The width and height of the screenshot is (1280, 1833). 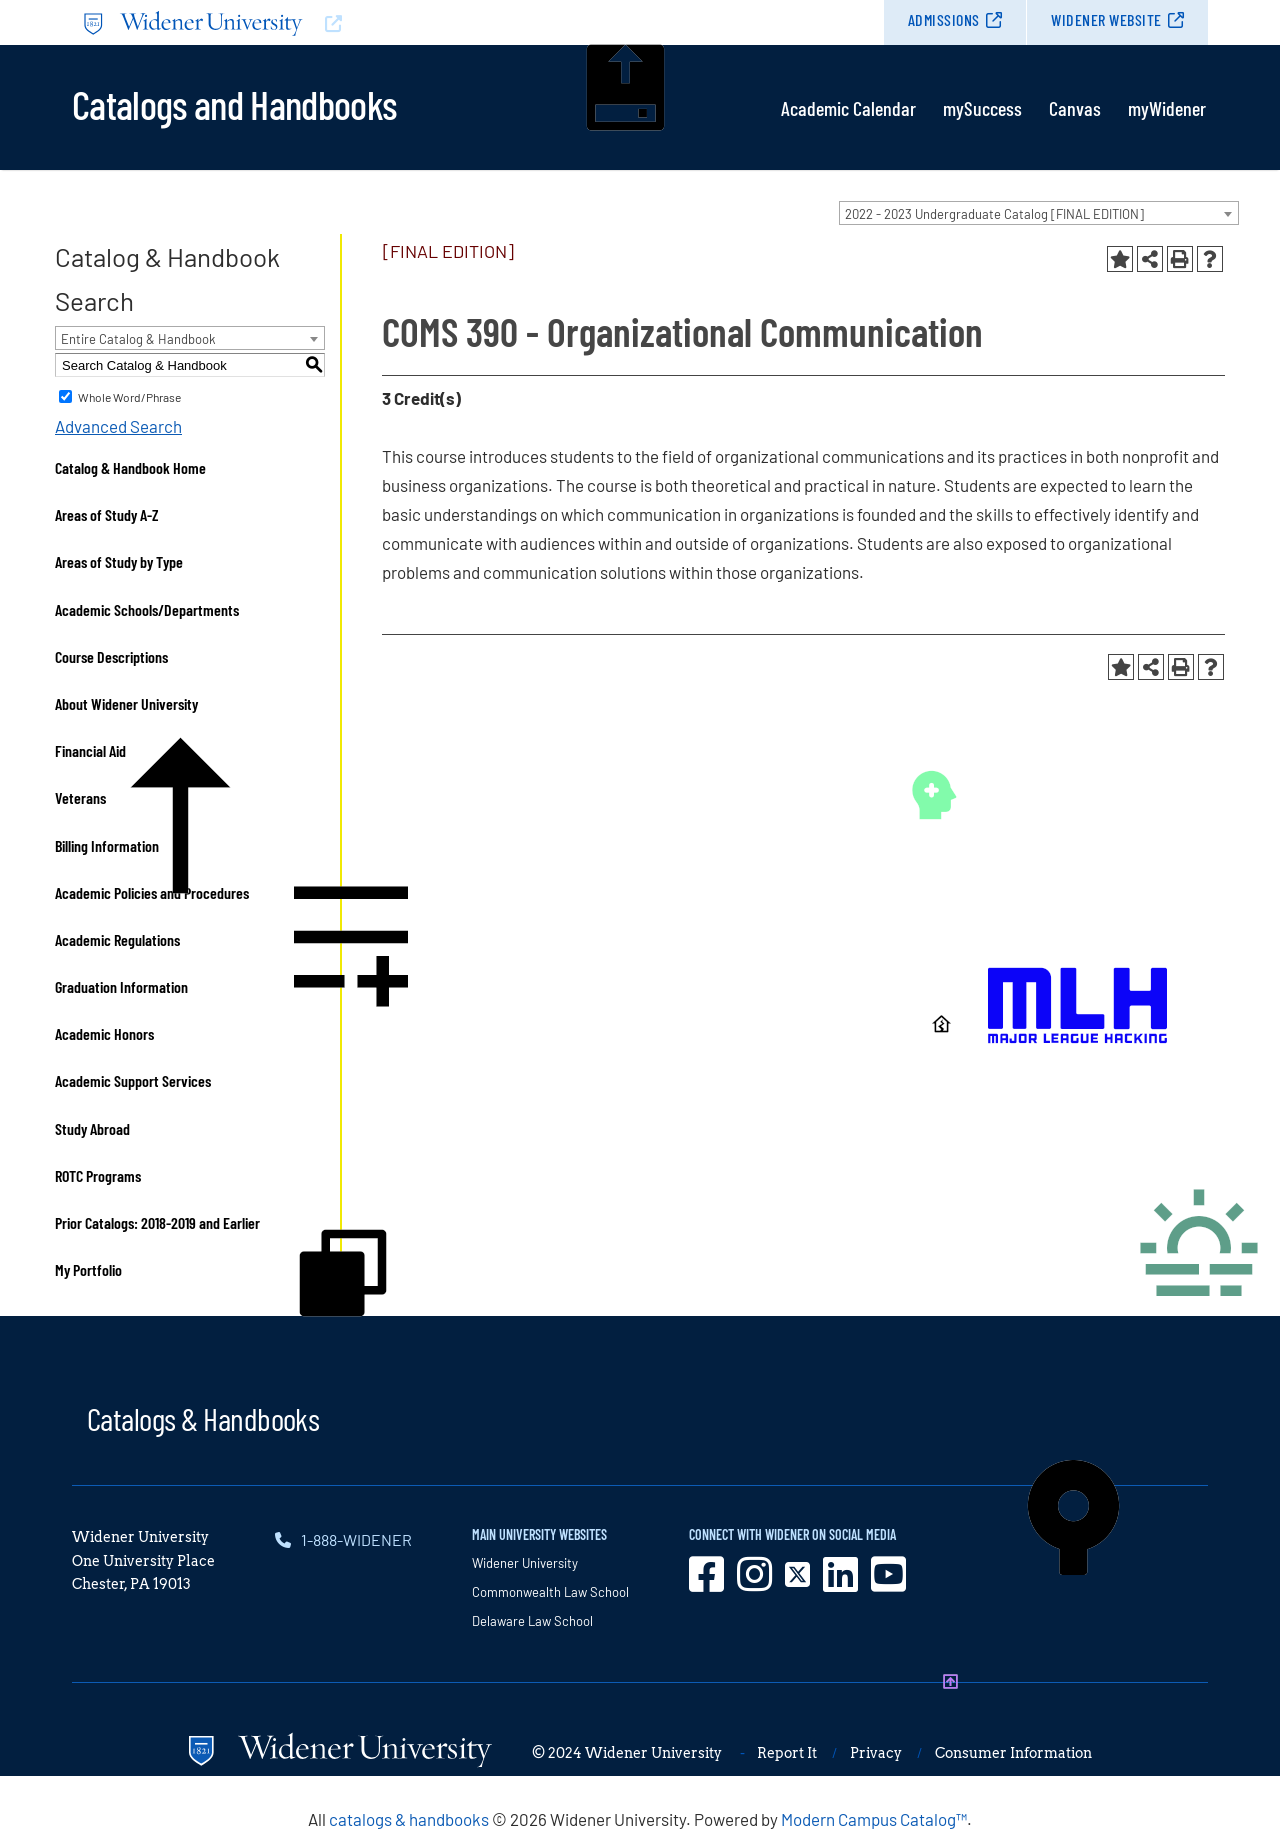 What do you see at coordinates (180, 815) in the screenshot?
I see `scroll to top of page` at bounding box center [180, 815].